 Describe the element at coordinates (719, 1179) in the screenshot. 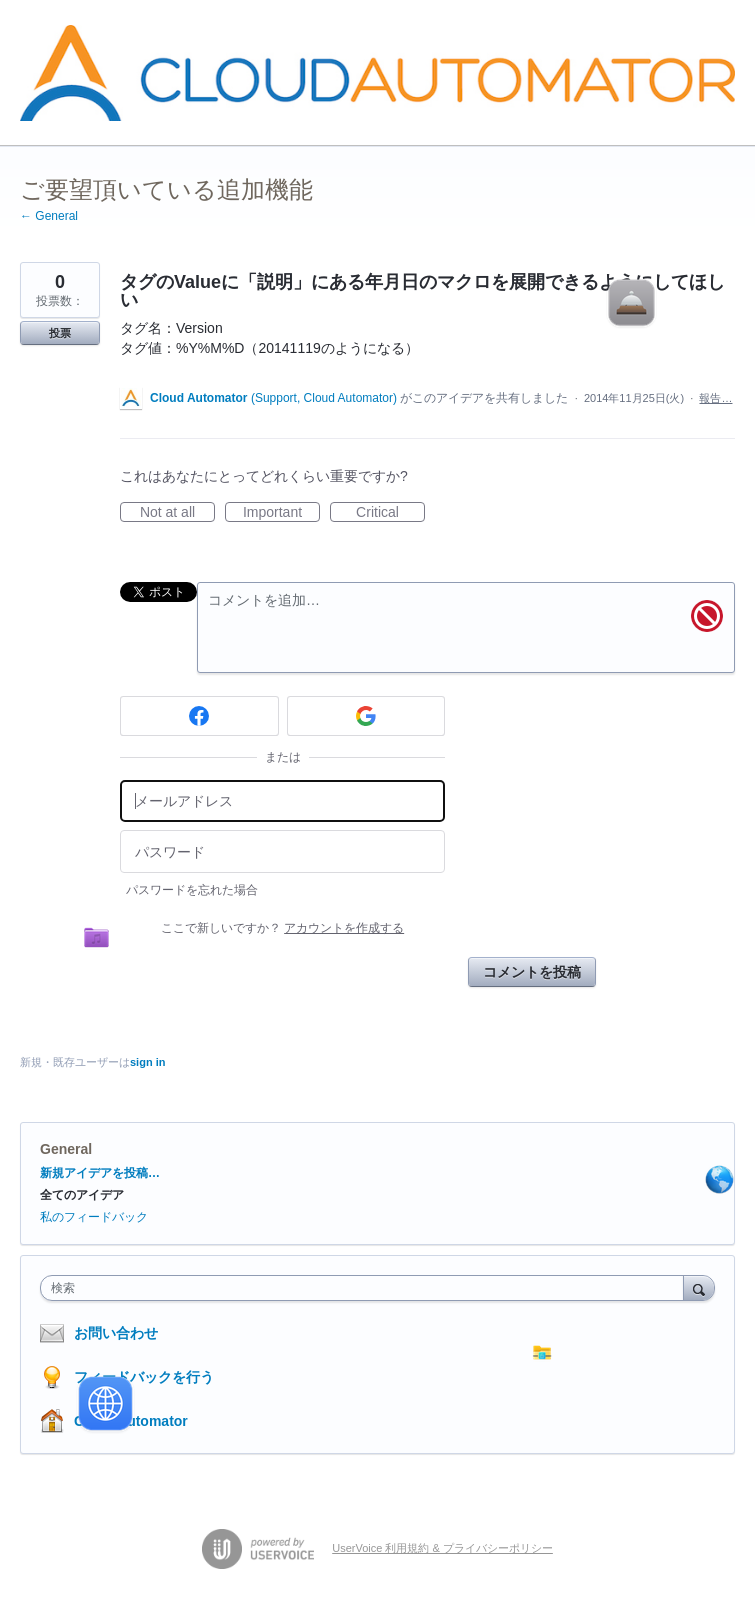

I see `access bookmarked websites or locations` at that location.